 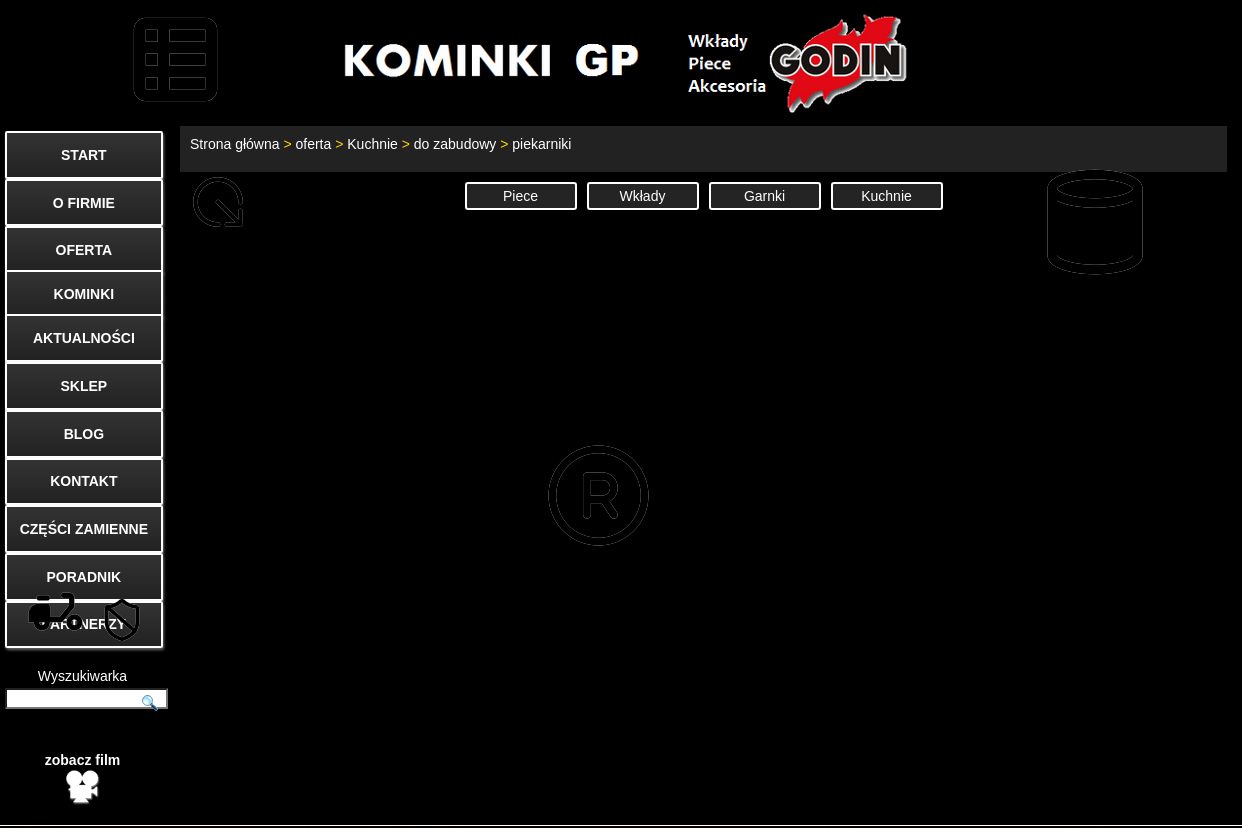 I want to click on expand content to bottom-right, so click(x=218, y=202).